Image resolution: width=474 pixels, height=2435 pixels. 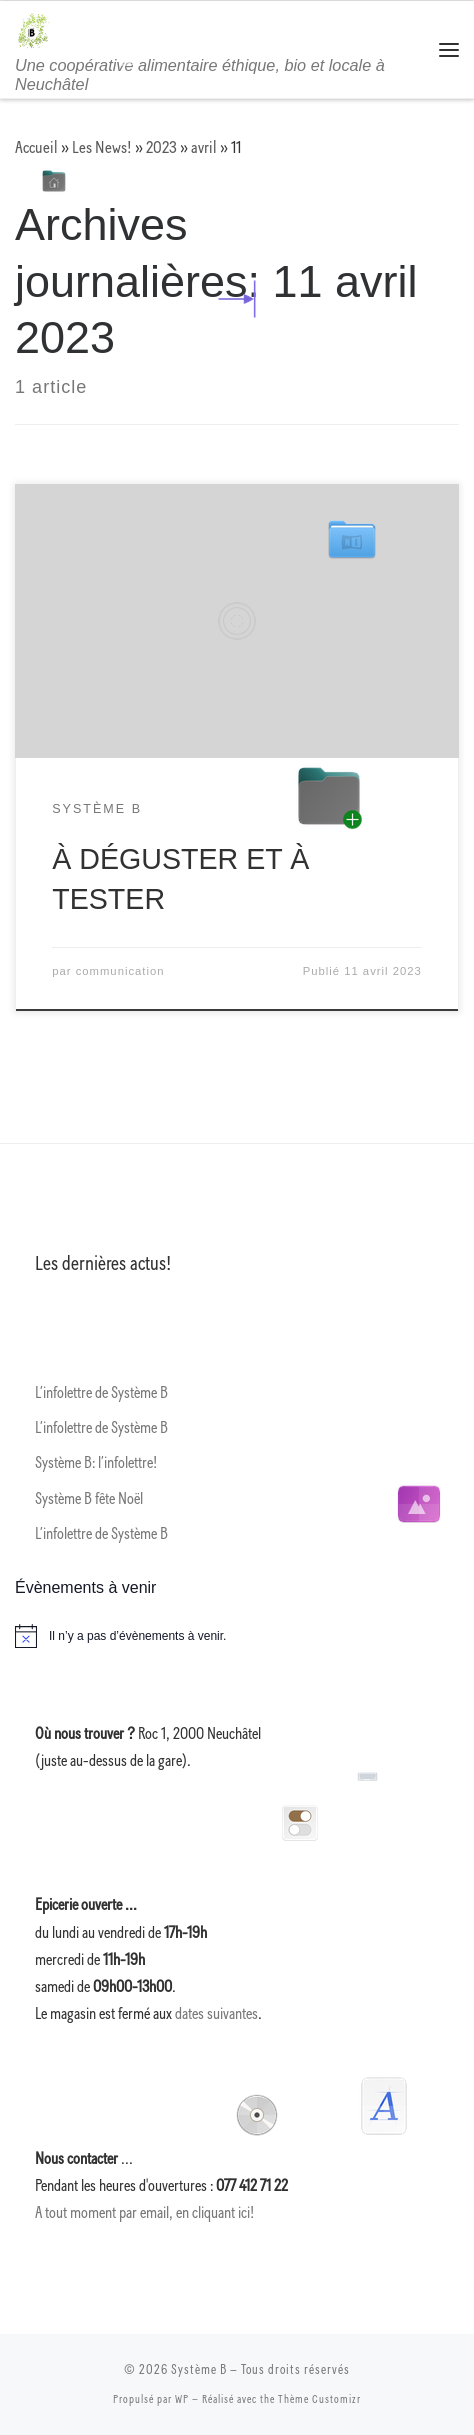 I want to click on open an image file, so click(x=419, y=1503).